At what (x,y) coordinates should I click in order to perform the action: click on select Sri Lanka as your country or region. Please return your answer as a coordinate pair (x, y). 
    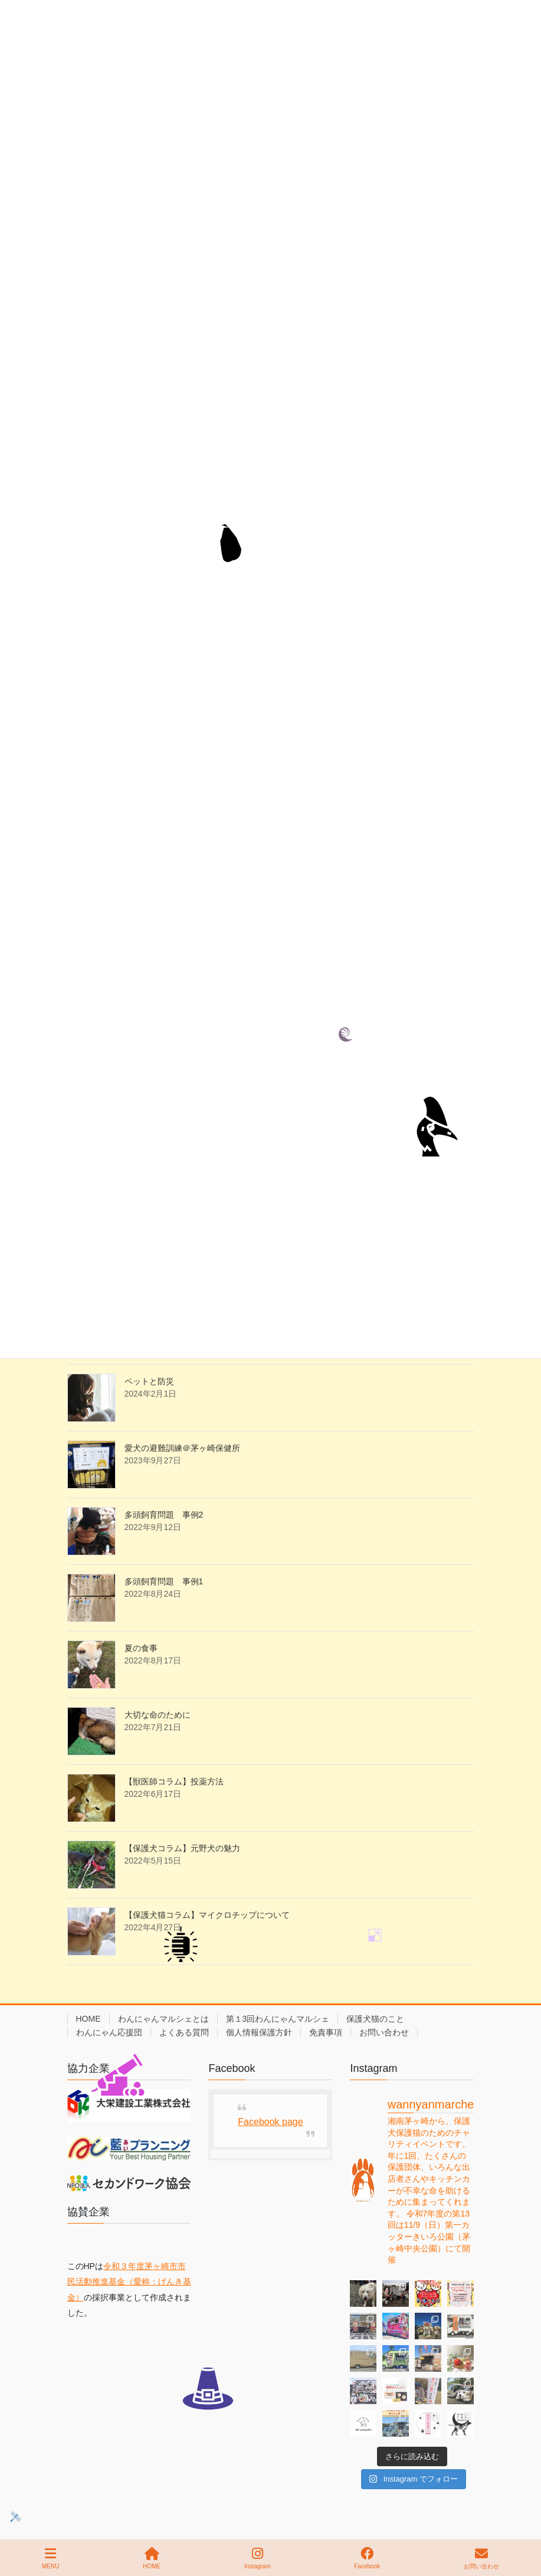
    Looking at the image, I should click on (231, 543).